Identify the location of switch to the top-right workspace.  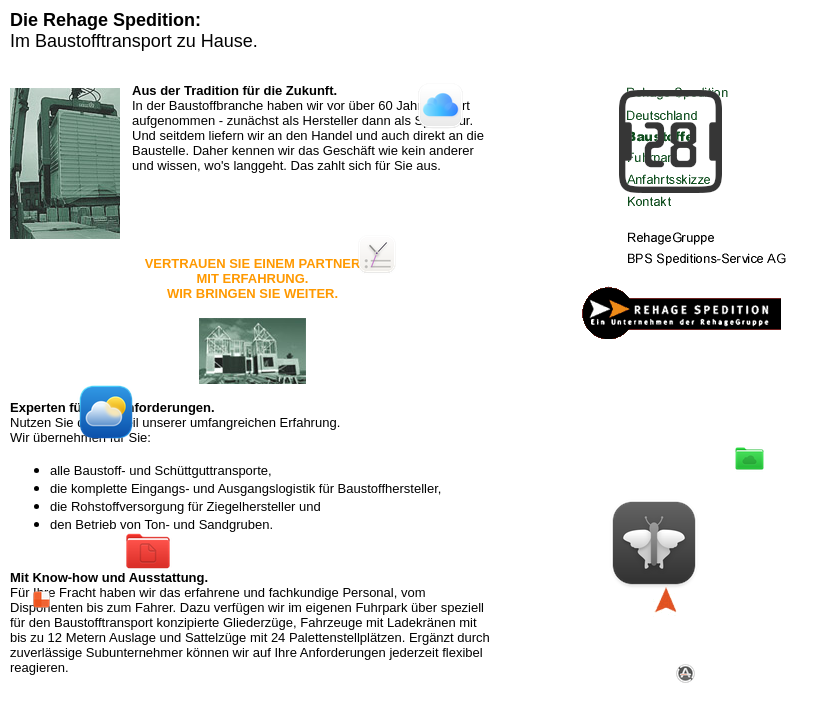
(41, 599).